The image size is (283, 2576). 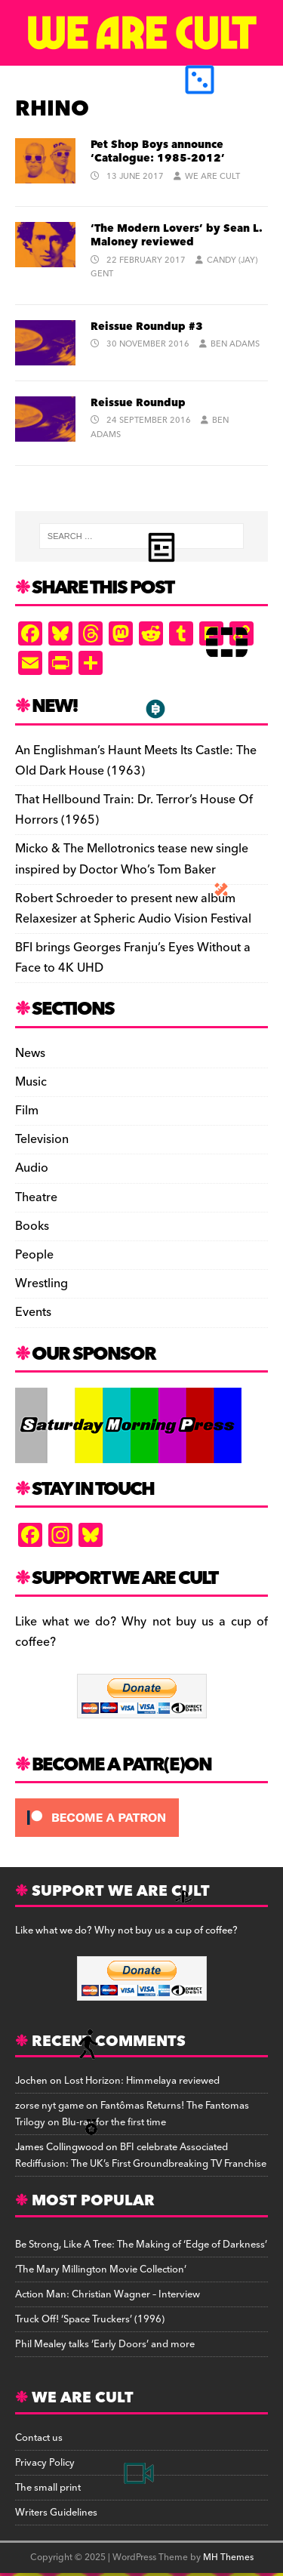 I want to click on view achievements or awards, so click(x=91, y=2127).